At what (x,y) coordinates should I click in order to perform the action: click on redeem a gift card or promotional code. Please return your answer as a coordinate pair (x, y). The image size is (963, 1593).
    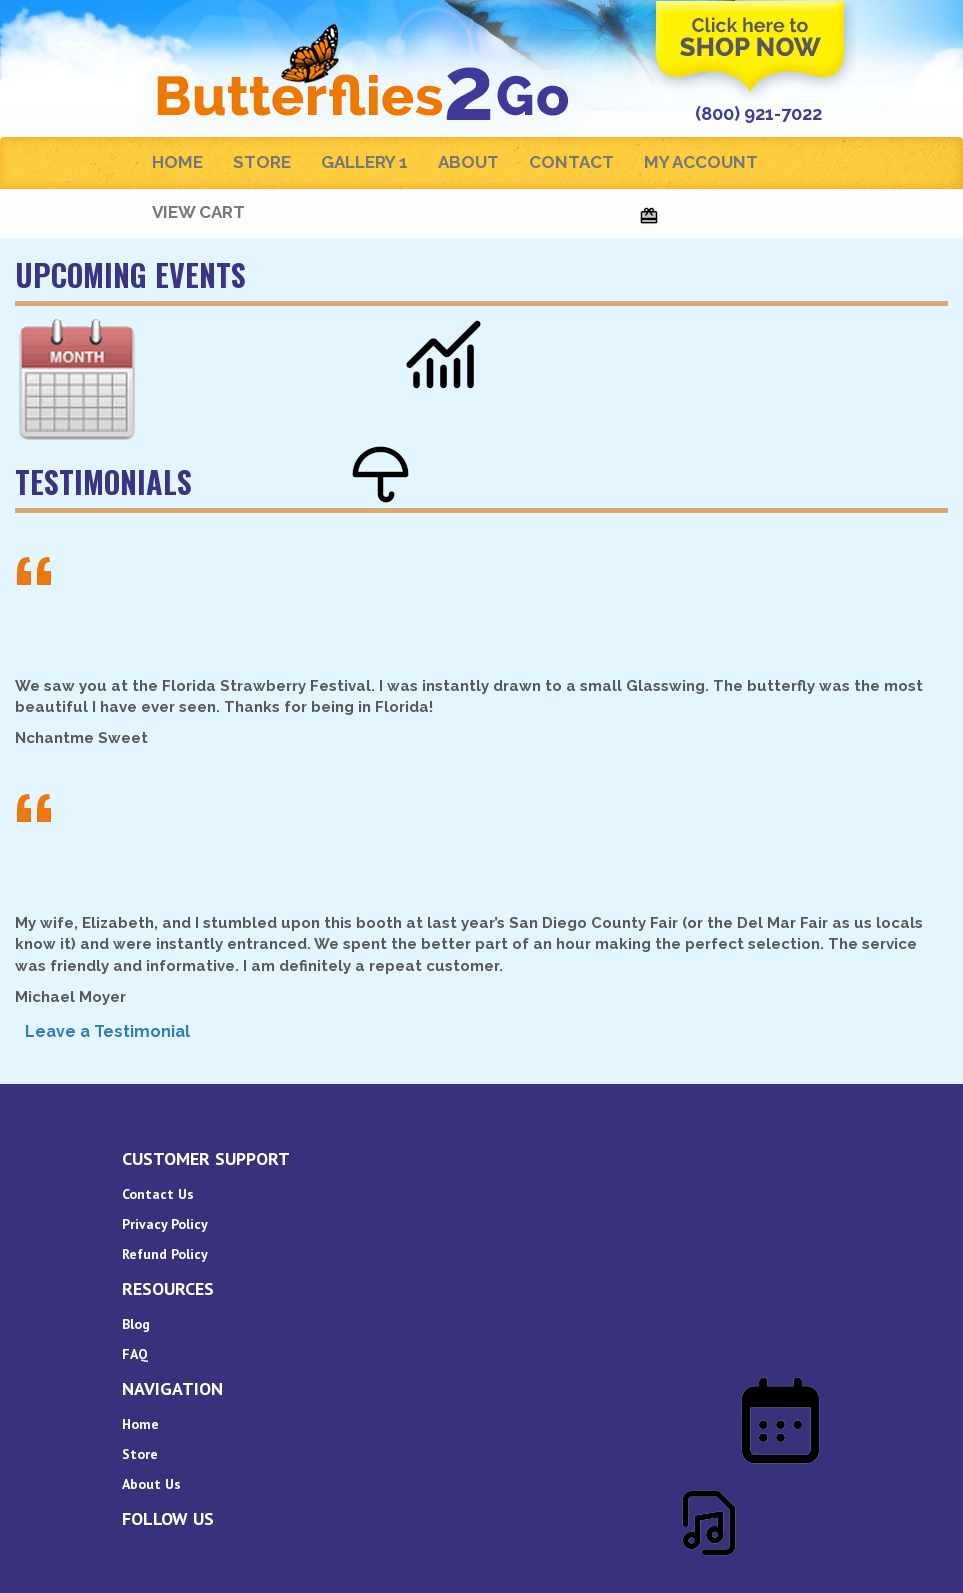
    Looking at the image, I should click on (649, 216).